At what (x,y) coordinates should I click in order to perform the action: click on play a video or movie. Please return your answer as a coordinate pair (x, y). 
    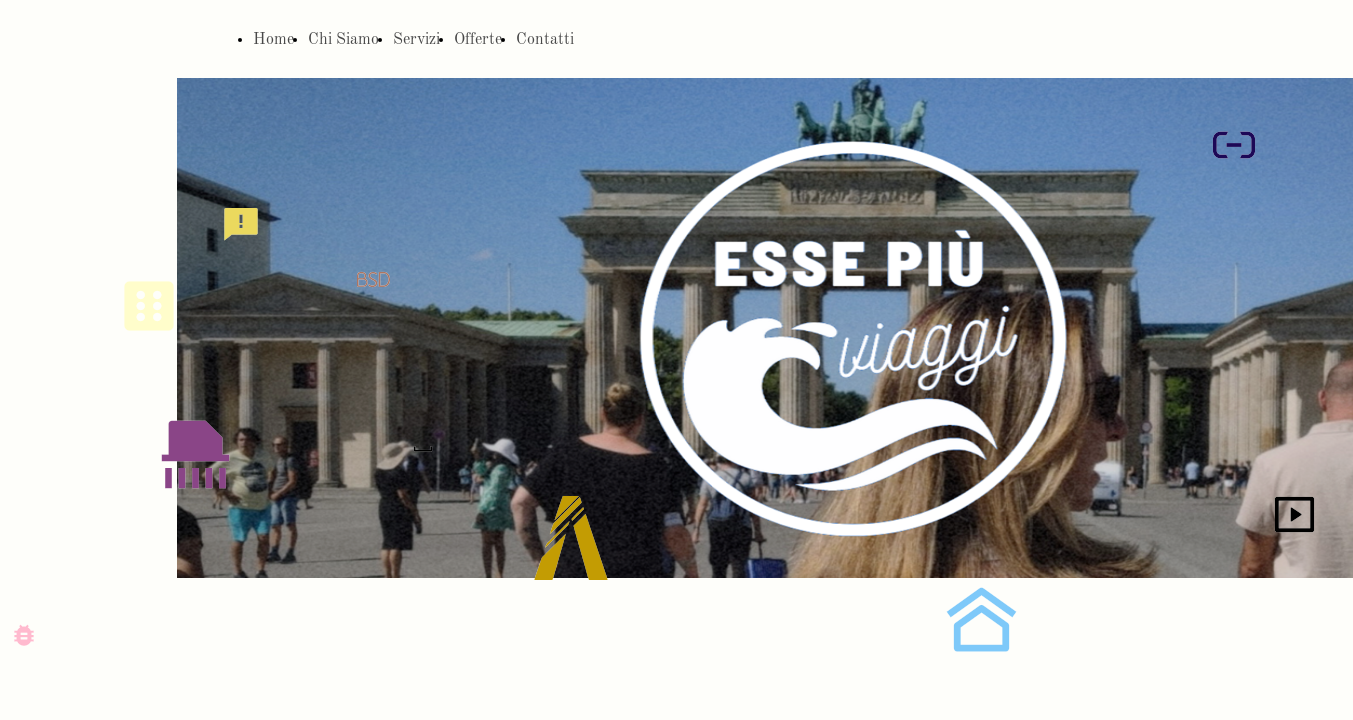
    Looking at the image, I should click on (1294, 514).